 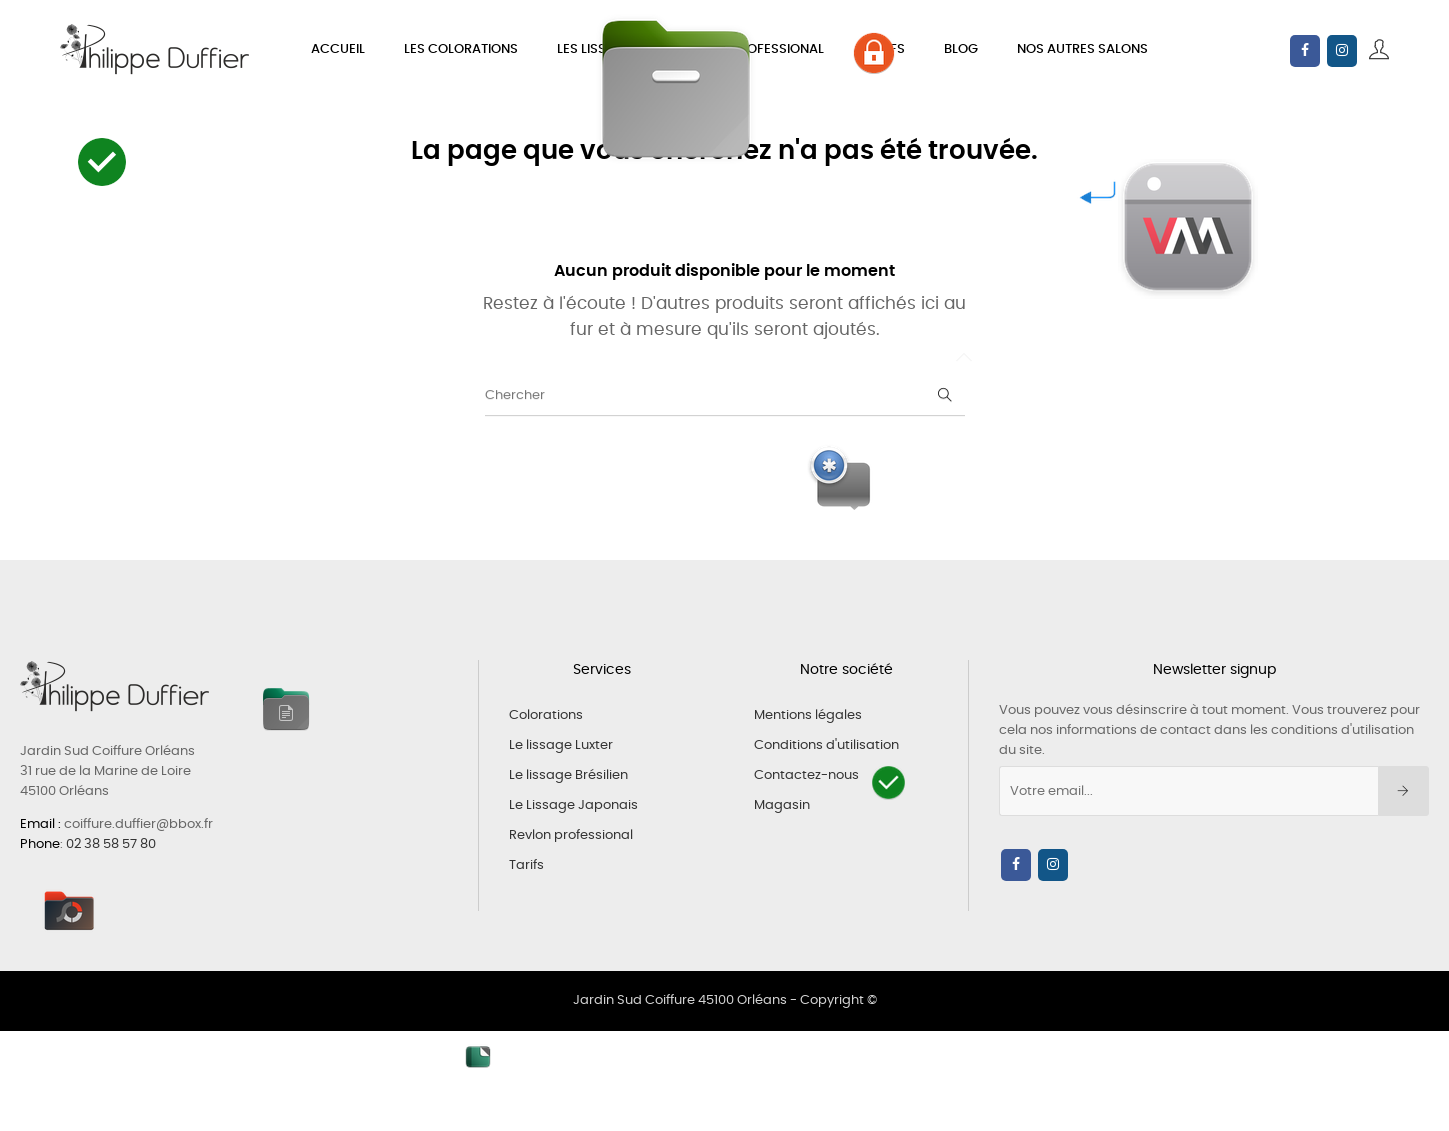 What do you see at coordinates (888, 782) in the screenshot?
I see `indicates file is synced and shared successfully` at bounding box center [888, 782].